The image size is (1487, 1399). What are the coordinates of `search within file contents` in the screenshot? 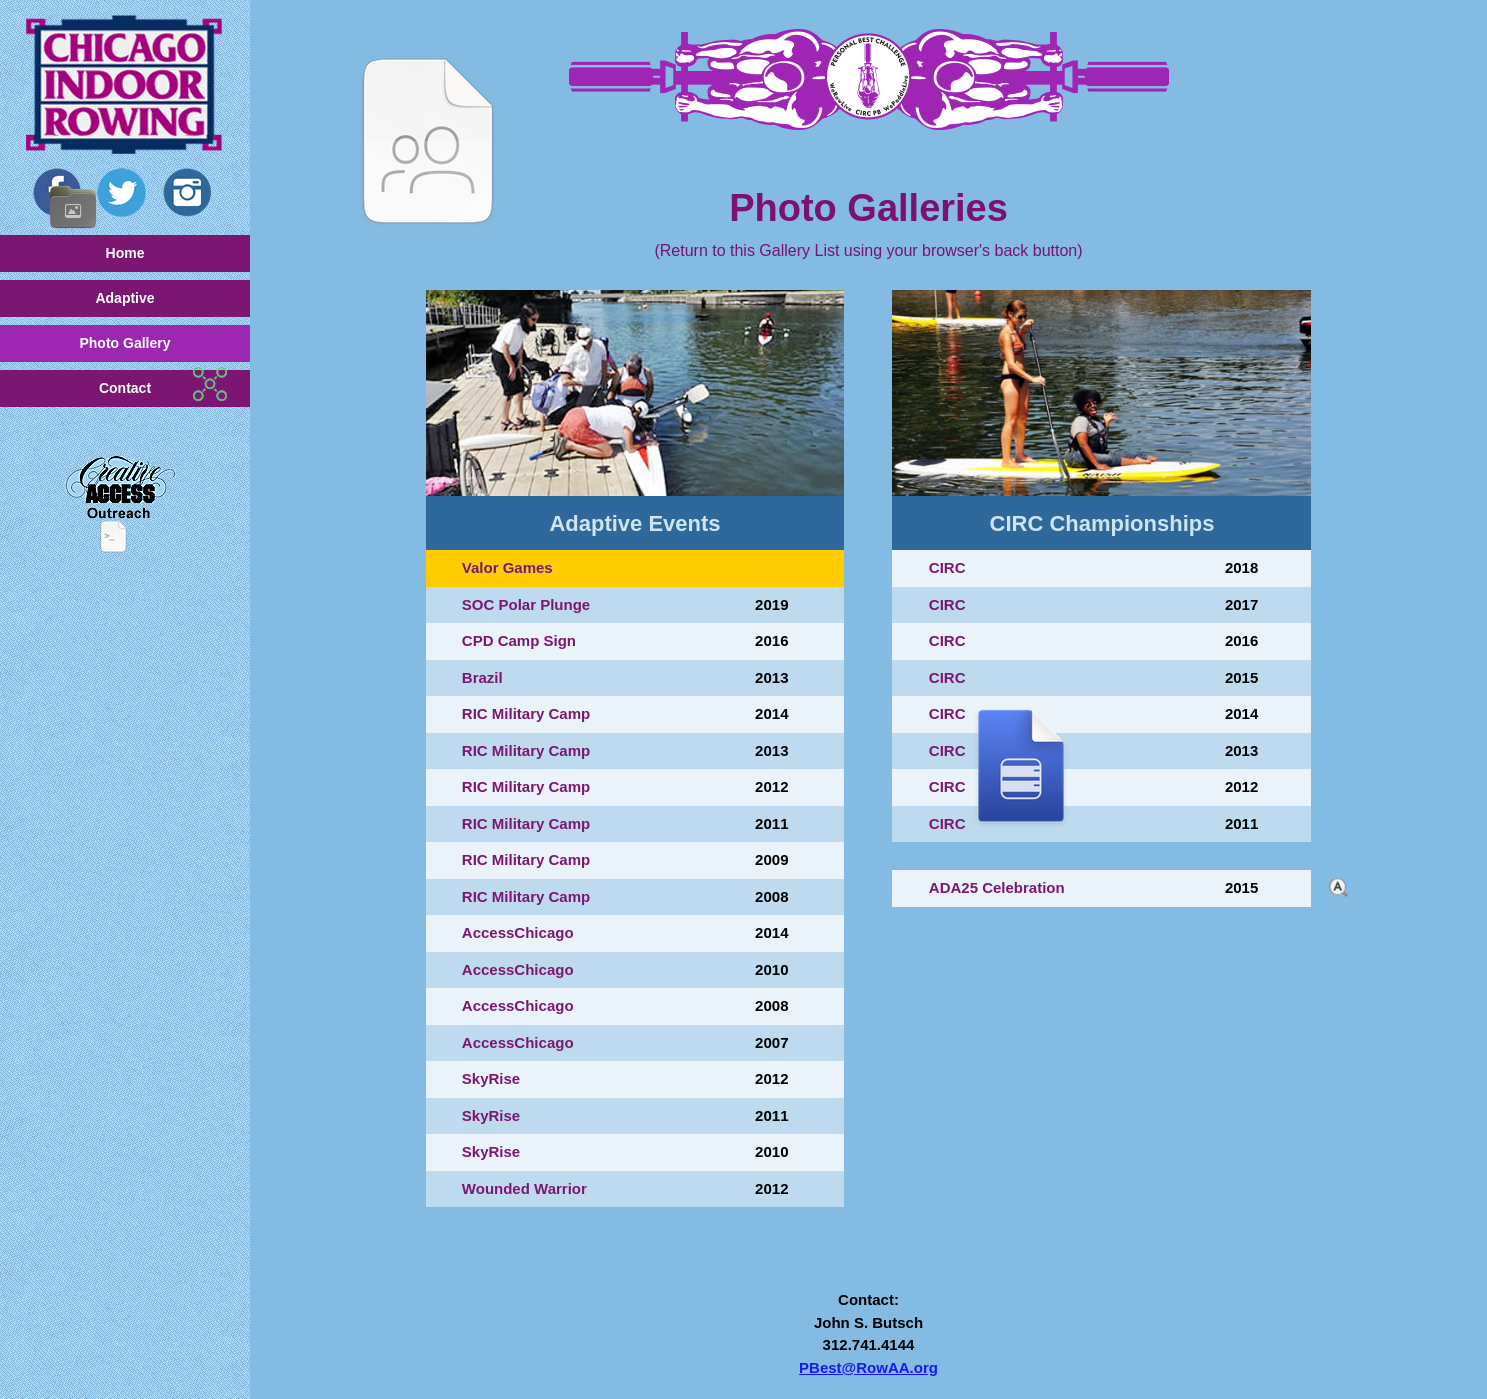 It's located at (1338, 887).